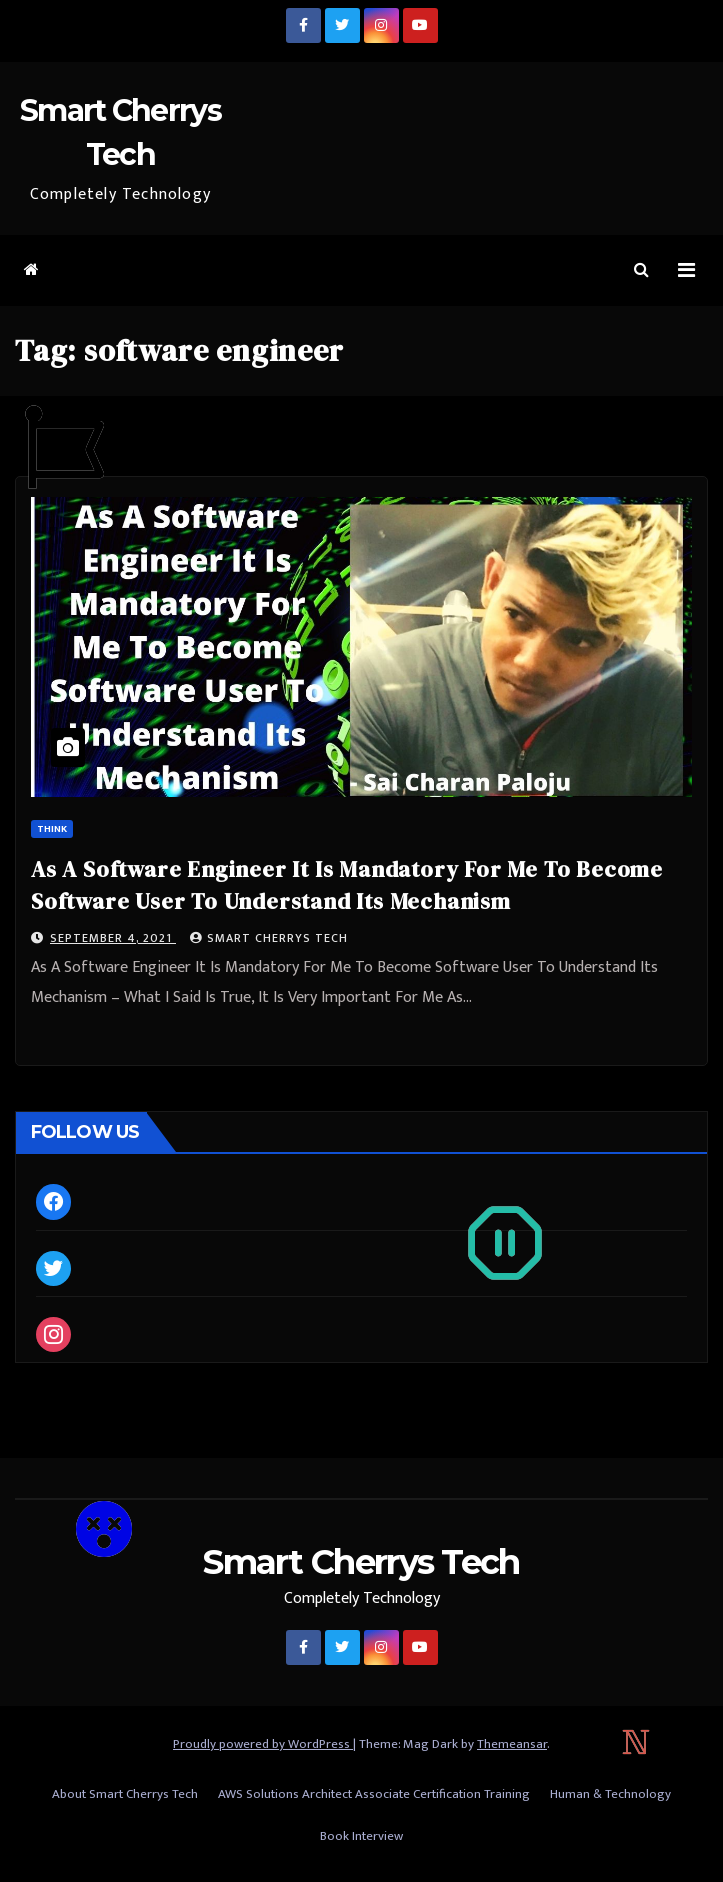 The image size is (723, 1882). I want to click on pause or halt a process, so click(505, 1243).